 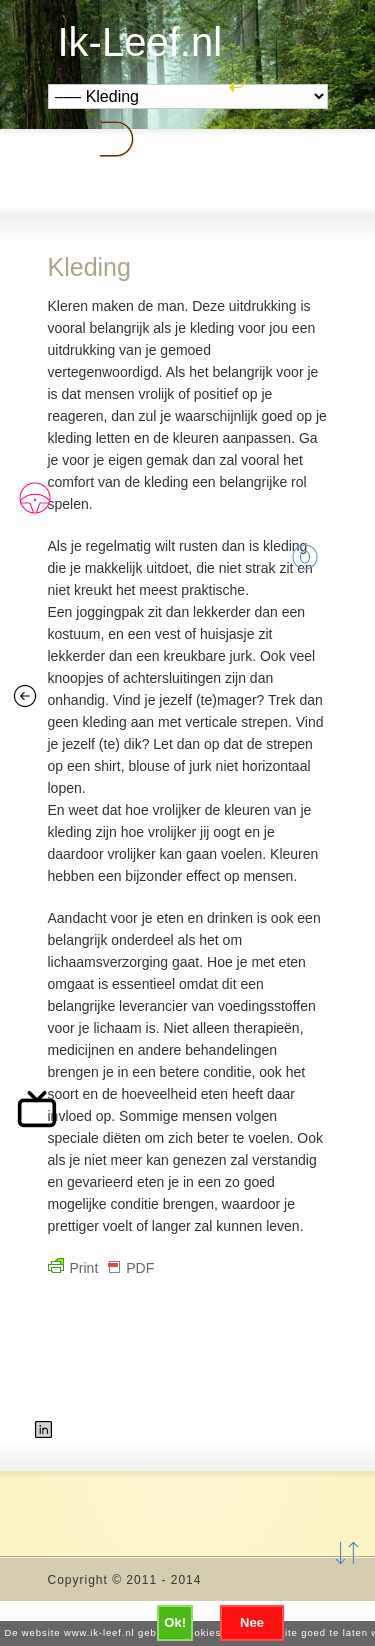 What do you see at coordinates (25, 696) in the screenshot?
I see `go back to the previous screen` at bounding box center [25, 696].